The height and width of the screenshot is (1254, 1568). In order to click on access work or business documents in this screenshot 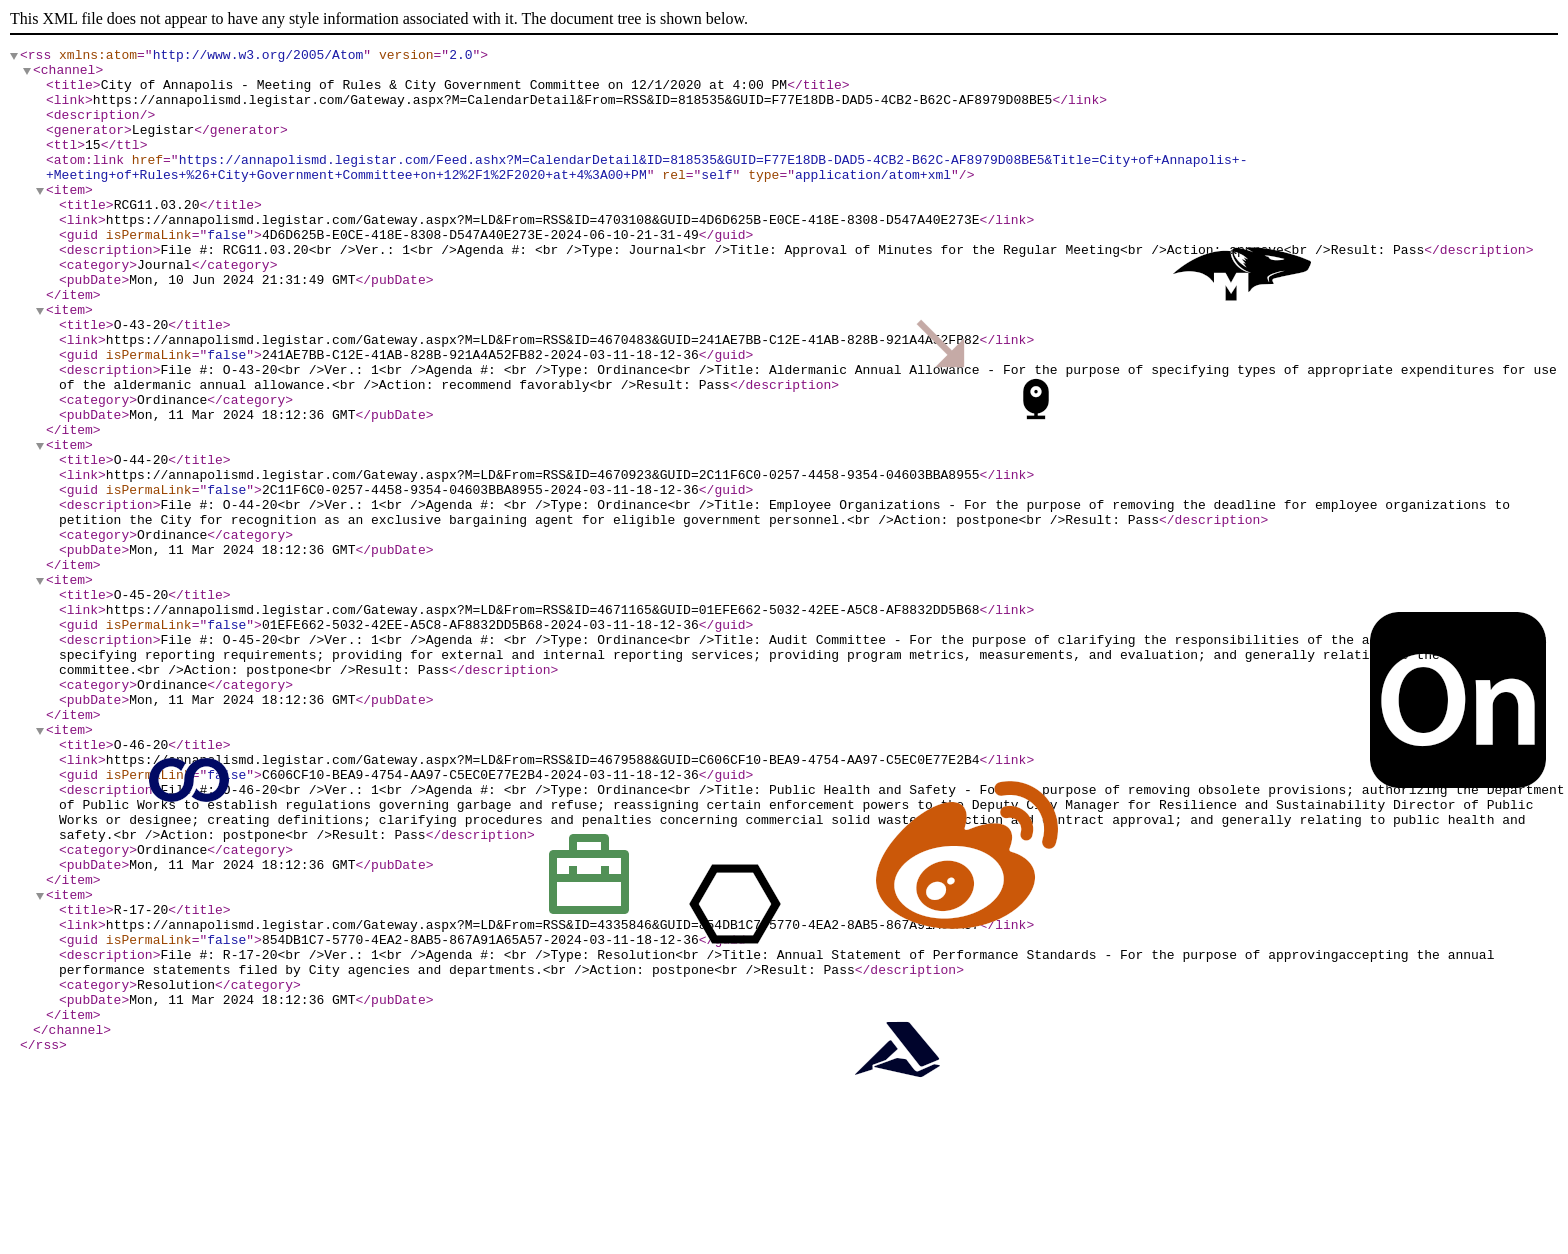, I will do `click(589, 878)`.